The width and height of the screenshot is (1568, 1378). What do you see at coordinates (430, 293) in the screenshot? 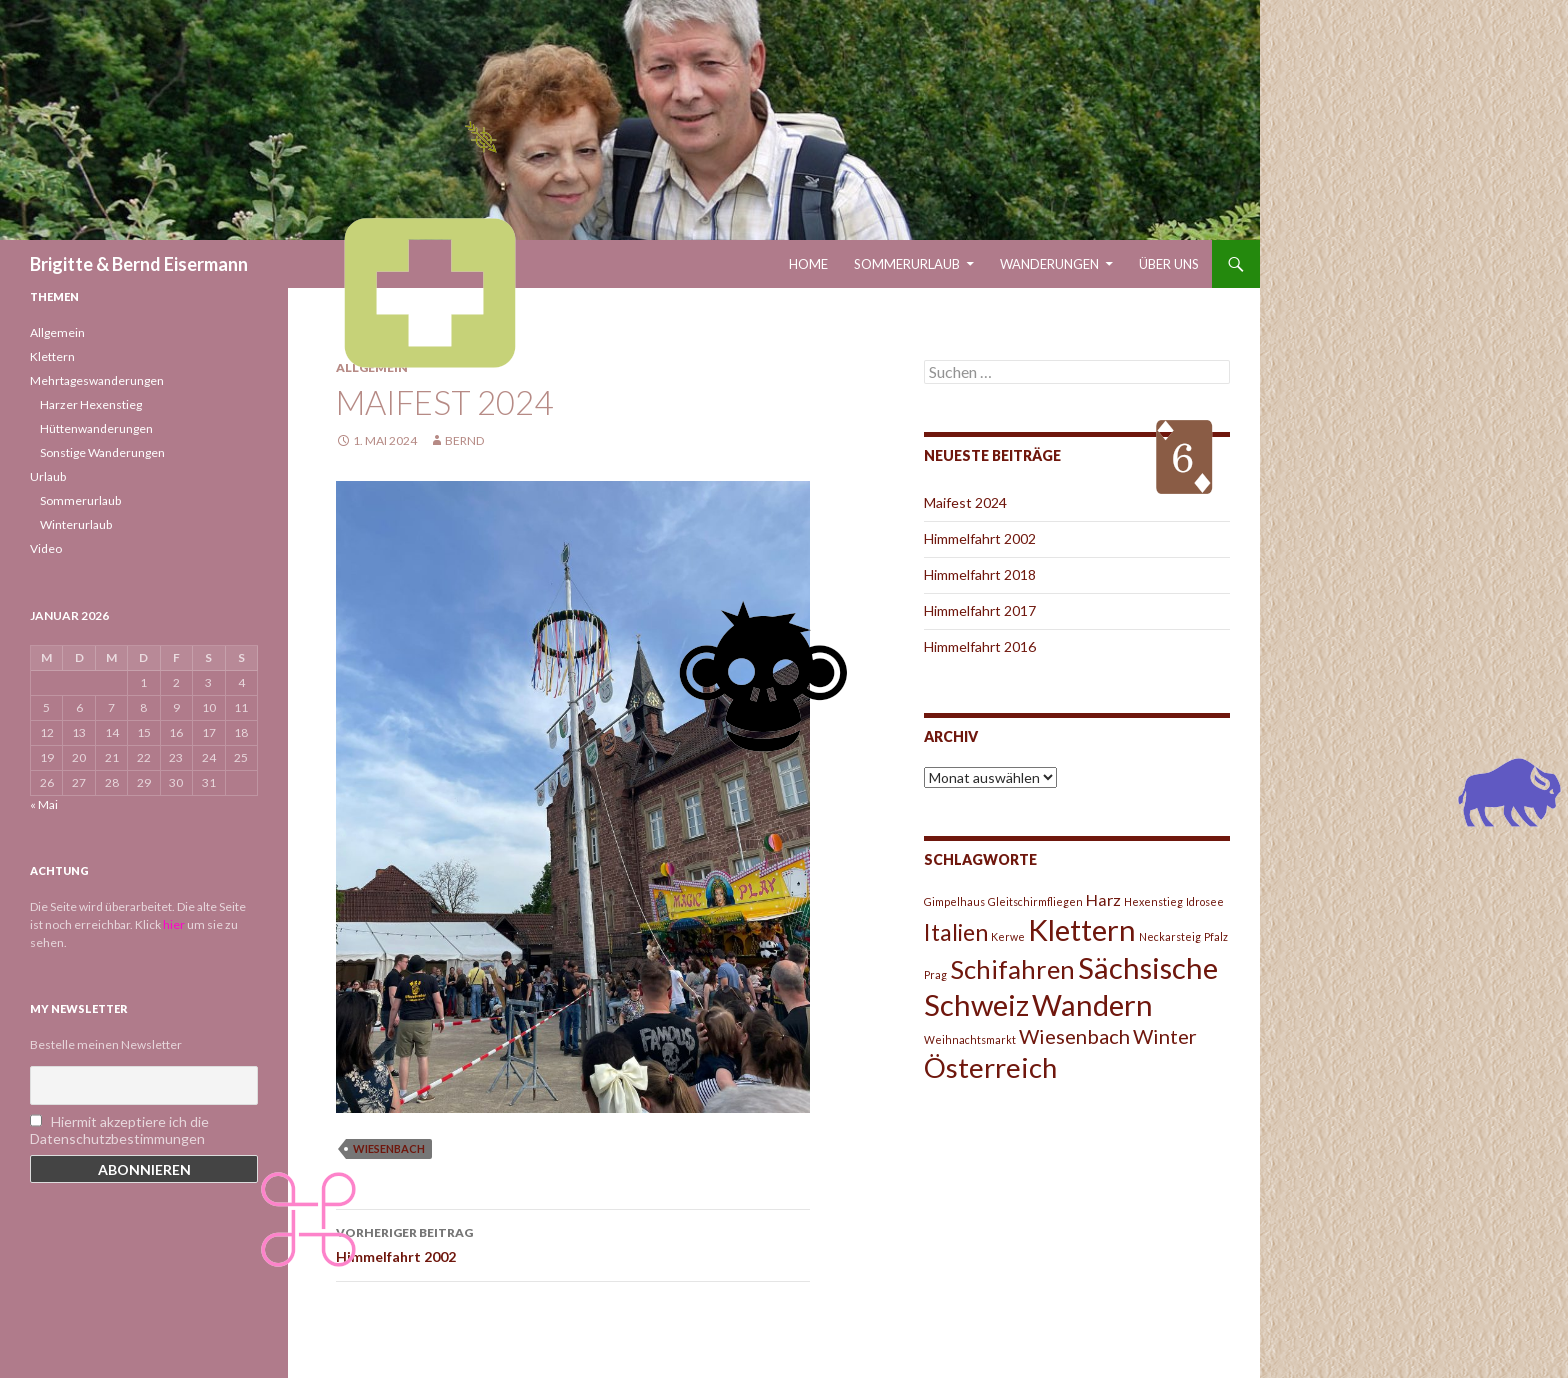
I see `access health or medical features` at bounding box center [430, 293].